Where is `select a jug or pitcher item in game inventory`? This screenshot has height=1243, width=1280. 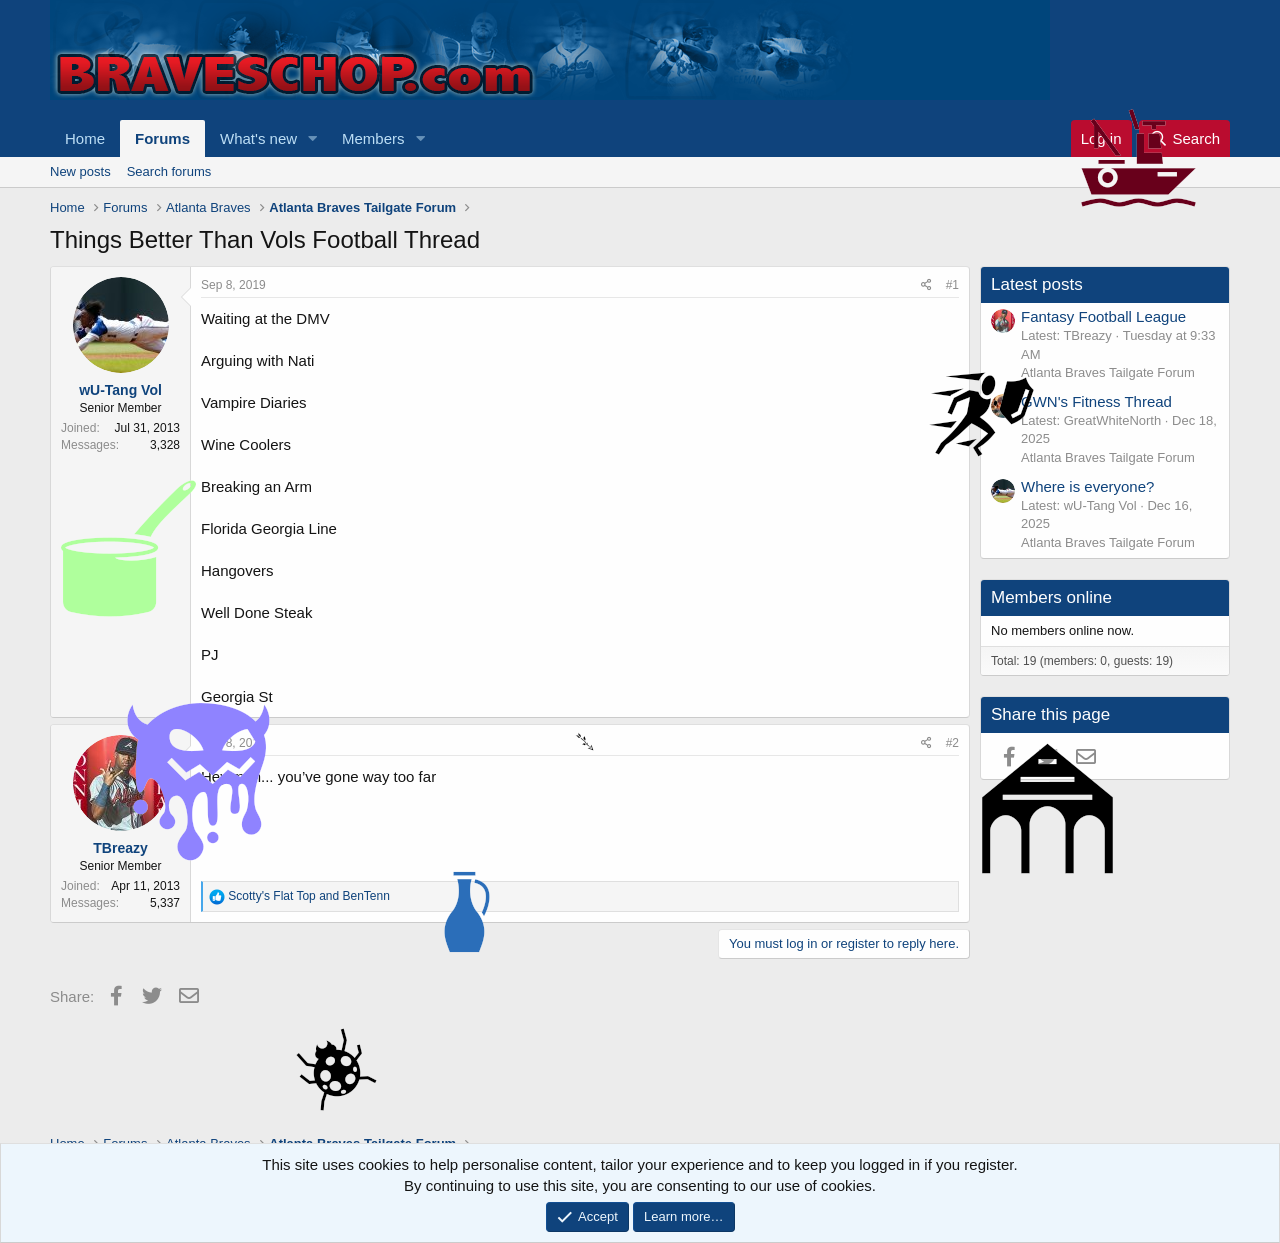 select a jug or pitcher item in game inventory is located at coordinates (467, 912).